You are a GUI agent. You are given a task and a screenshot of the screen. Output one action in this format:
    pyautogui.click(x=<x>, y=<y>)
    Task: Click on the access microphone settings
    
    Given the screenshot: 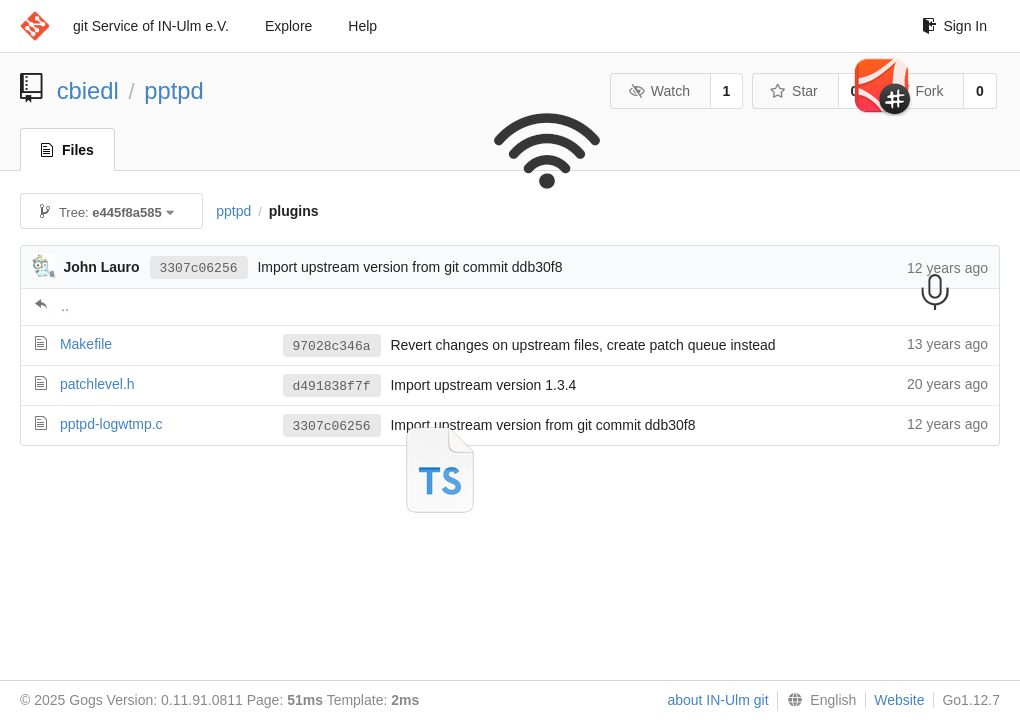 What is the action you would take?
    pyautogui.click(x=935, y=292)
    